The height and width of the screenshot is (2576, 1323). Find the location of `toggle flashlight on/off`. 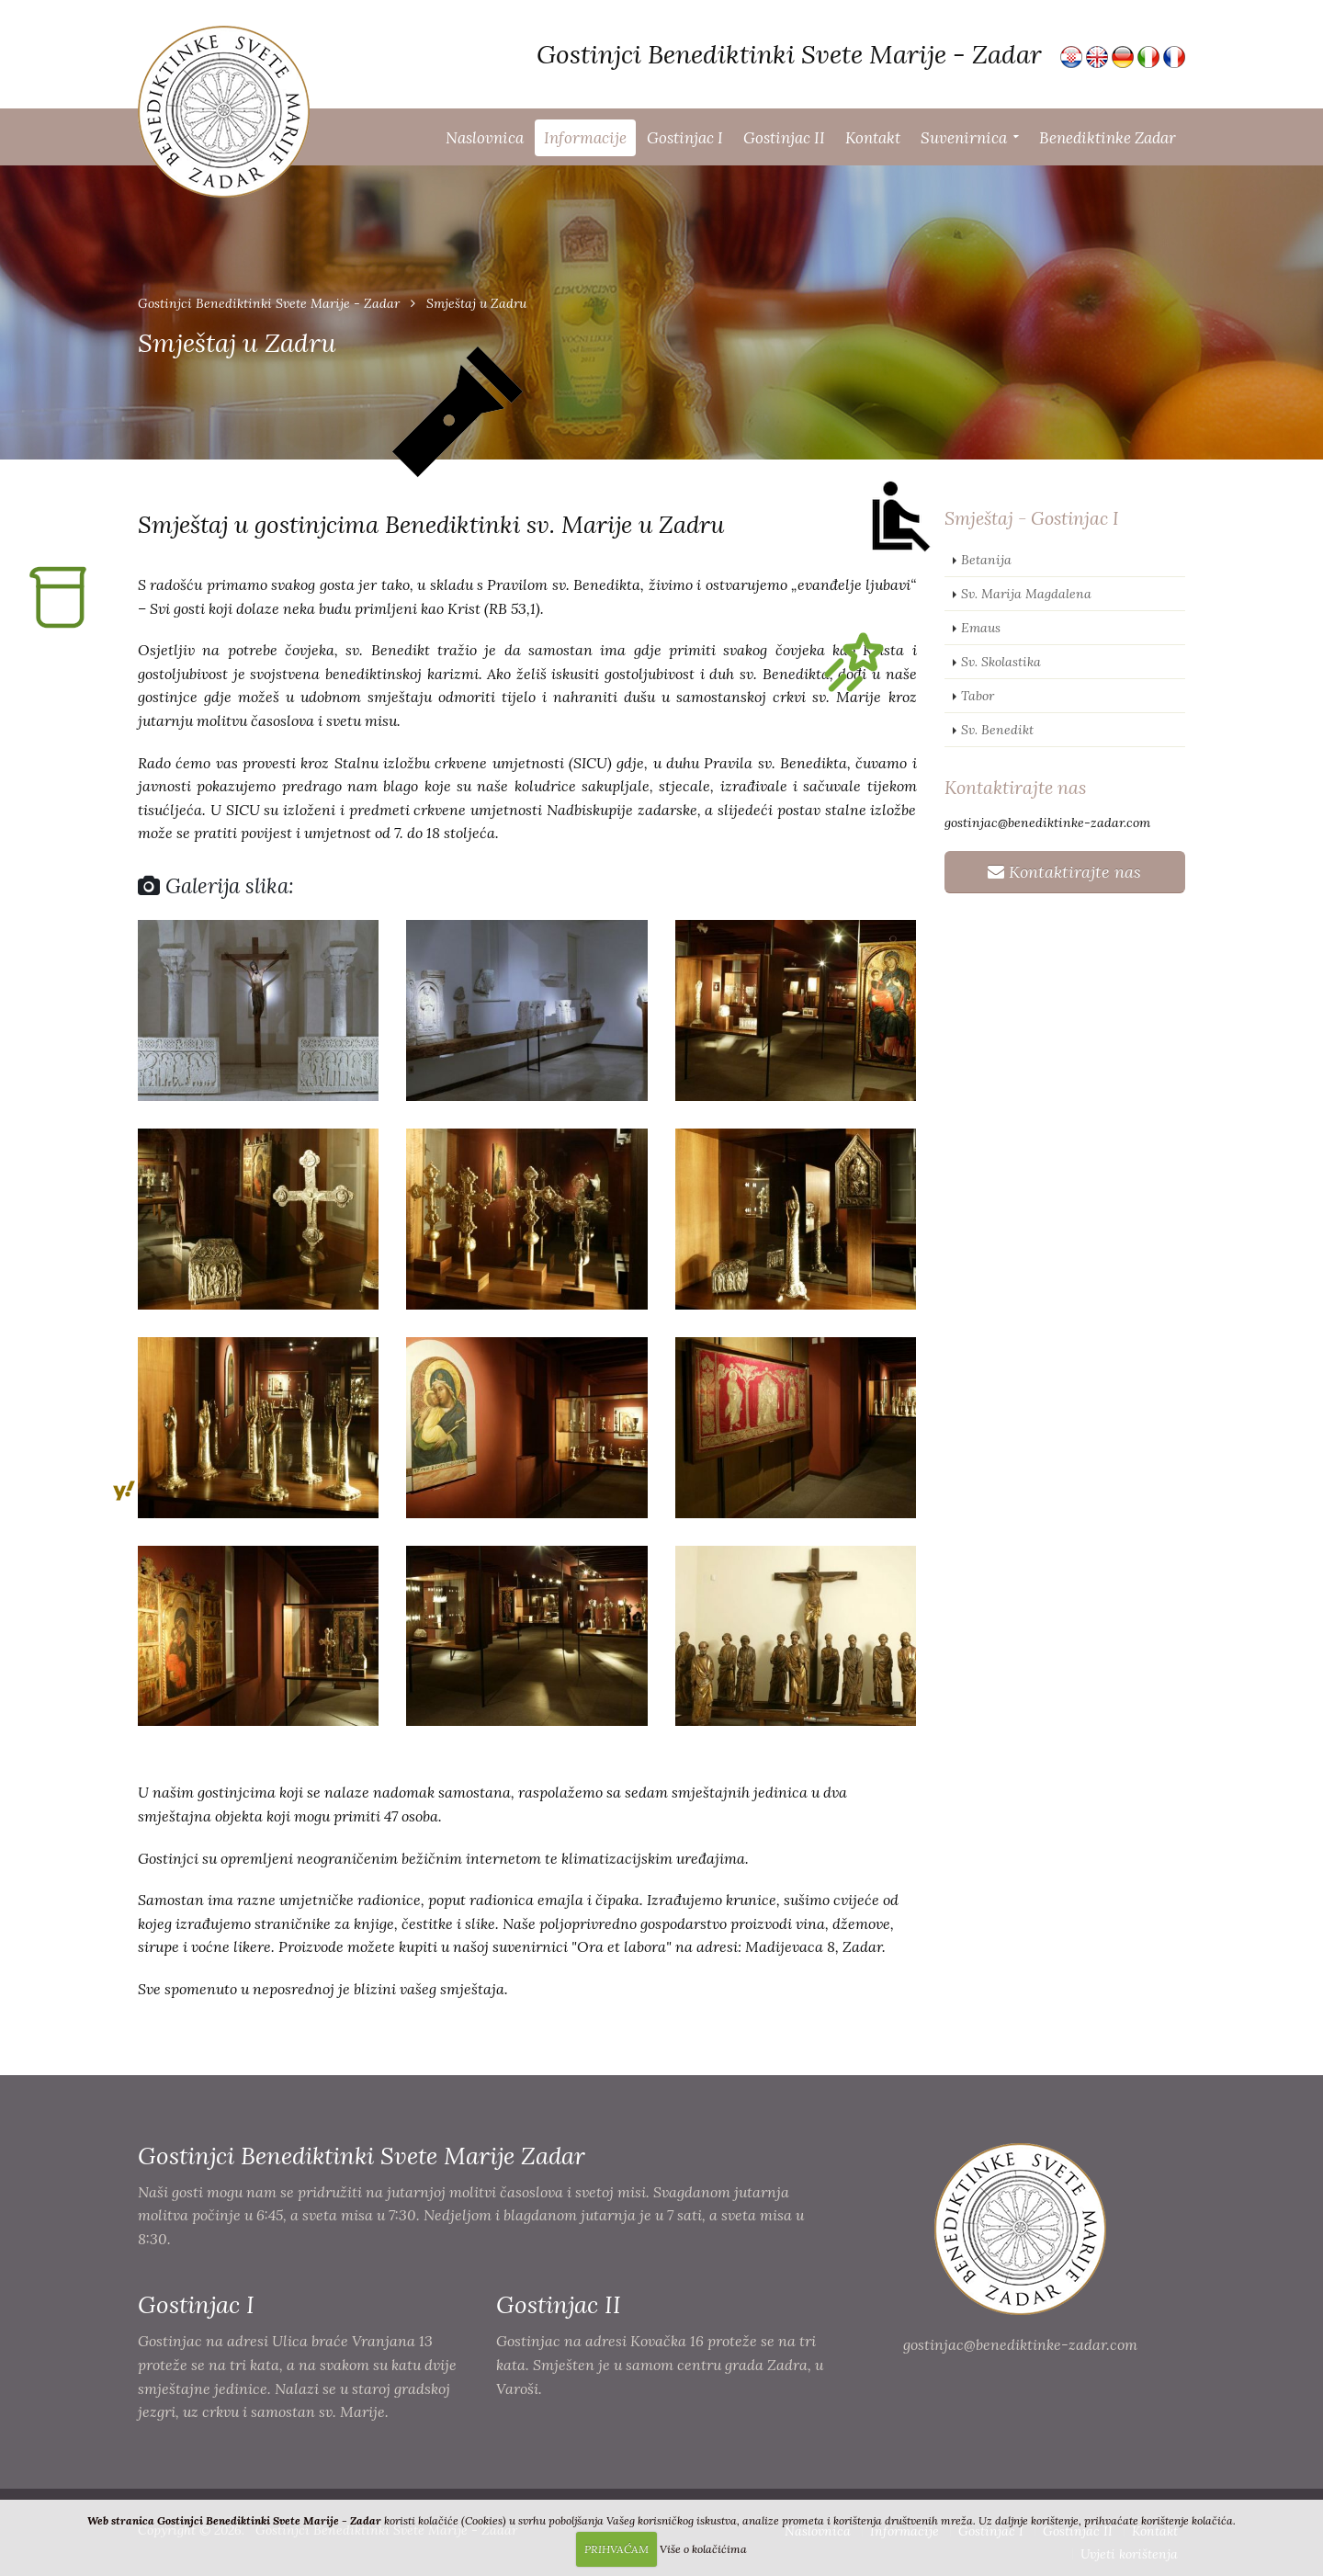

toggle flashlight on/off is located at coordinates (458, 412).